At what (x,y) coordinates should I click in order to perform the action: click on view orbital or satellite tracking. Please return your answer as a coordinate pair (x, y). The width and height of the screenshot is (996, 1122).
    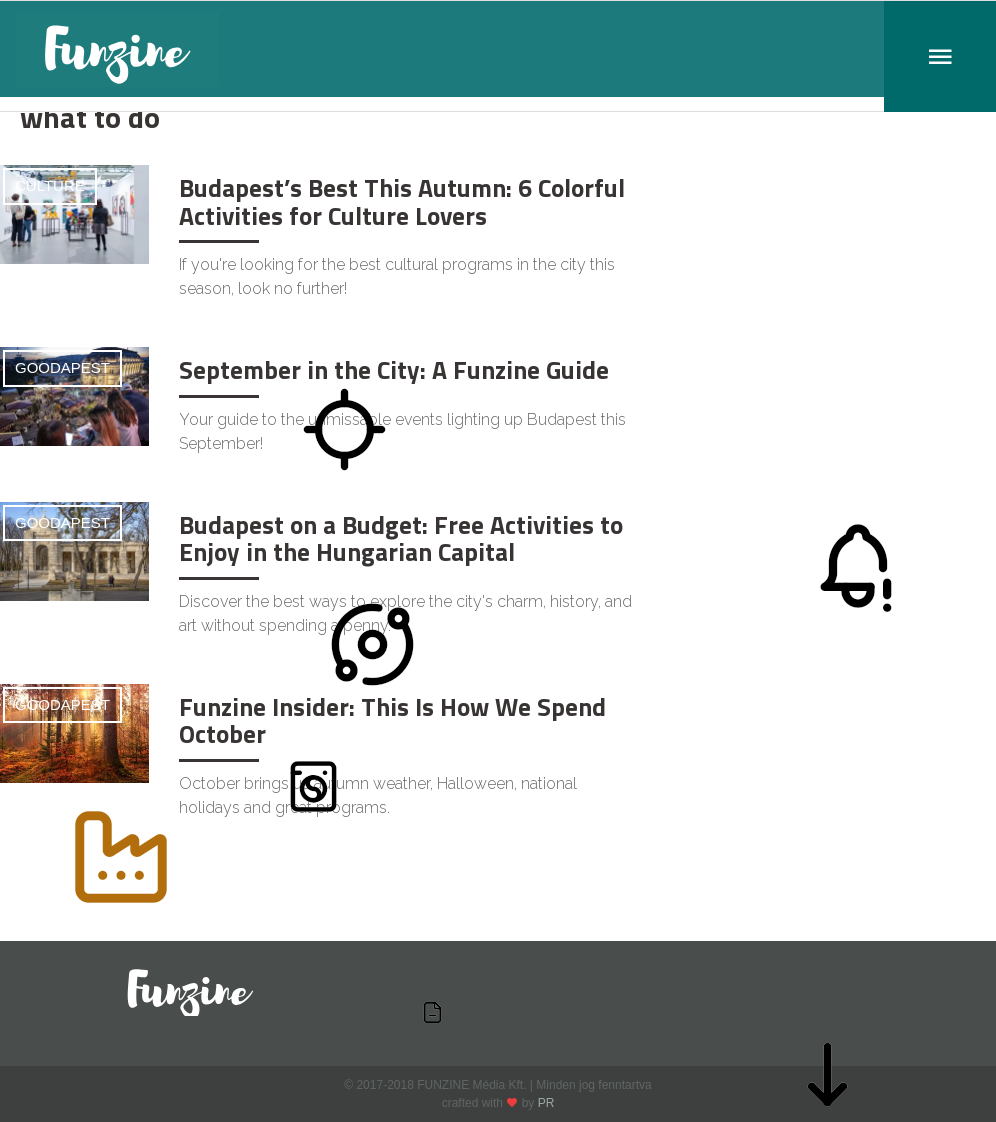
    Looking at the image, I should click on (372, 644).